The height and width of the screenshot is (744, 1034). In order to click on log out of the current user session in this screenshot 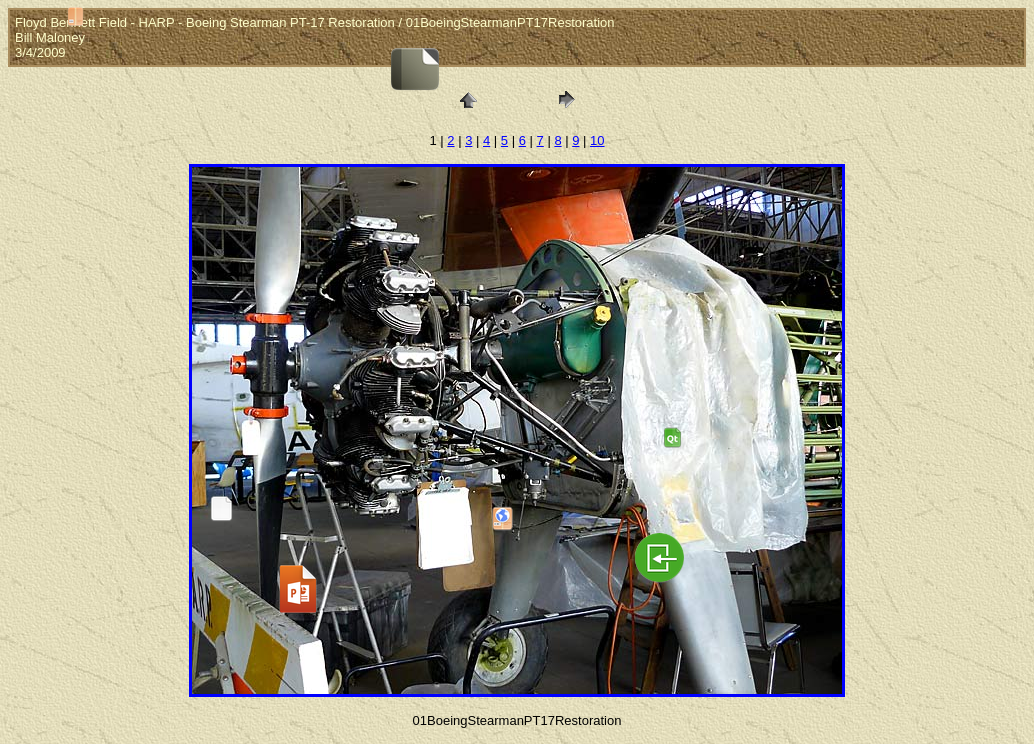, I will do `click(660, 558)`.